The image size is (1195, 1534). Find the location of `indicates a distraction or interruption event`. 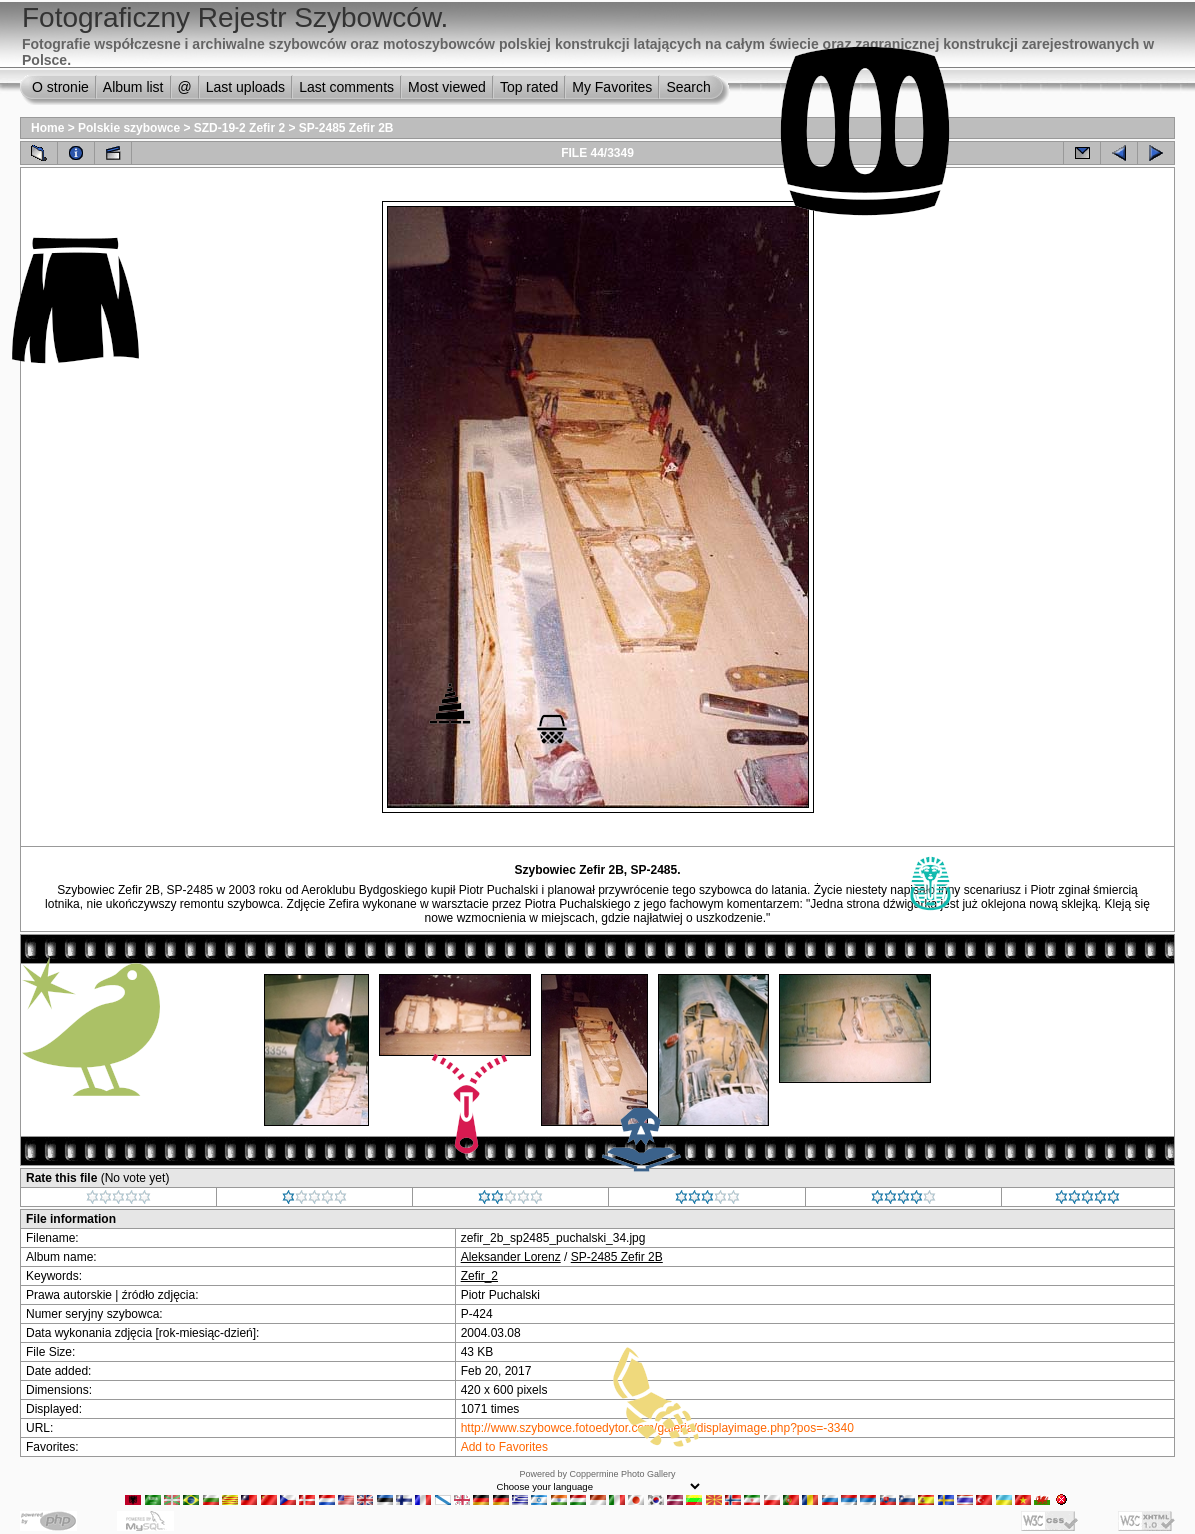

indicates a distraction or interruption event is located at coordinates (91, 1025).